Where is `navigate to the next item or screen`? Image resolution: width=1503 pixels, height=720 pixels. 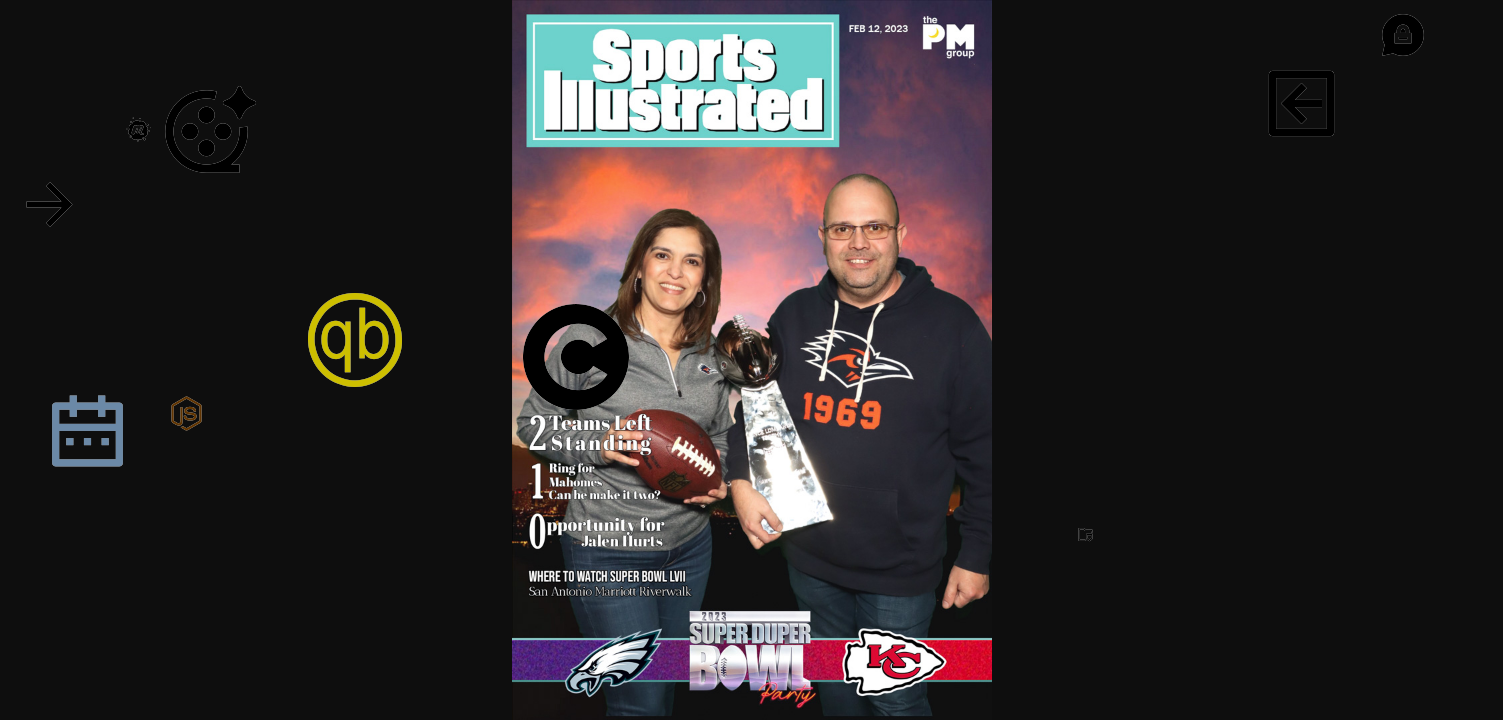 navigate to the next item or screen is located at coordinates (49, 204).